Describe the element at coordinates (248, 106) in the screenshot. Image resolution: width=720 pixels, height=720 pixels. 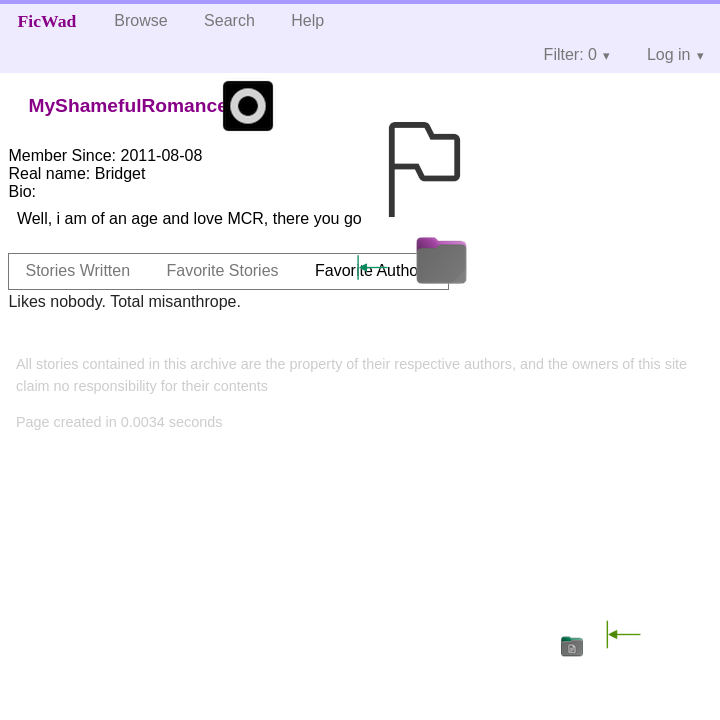
I see `iPod Shuffle device in sidebar` at that location.